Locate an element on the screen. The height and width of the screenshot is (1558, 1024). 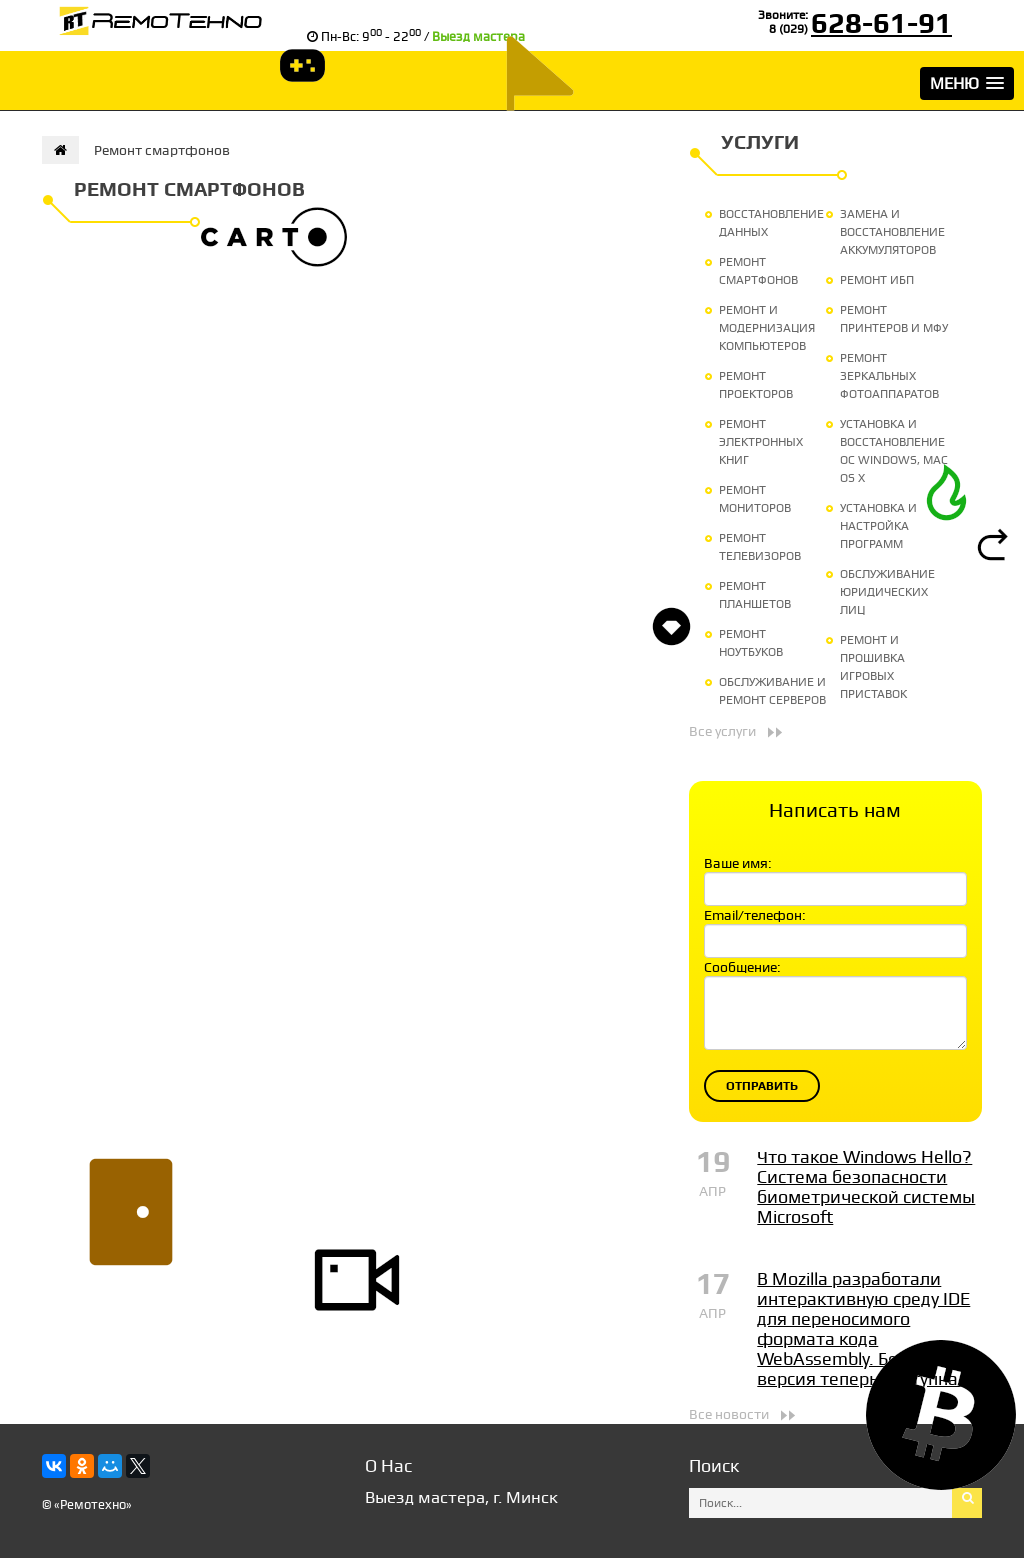
open gaming or games section is located at coordinates (302, 65).